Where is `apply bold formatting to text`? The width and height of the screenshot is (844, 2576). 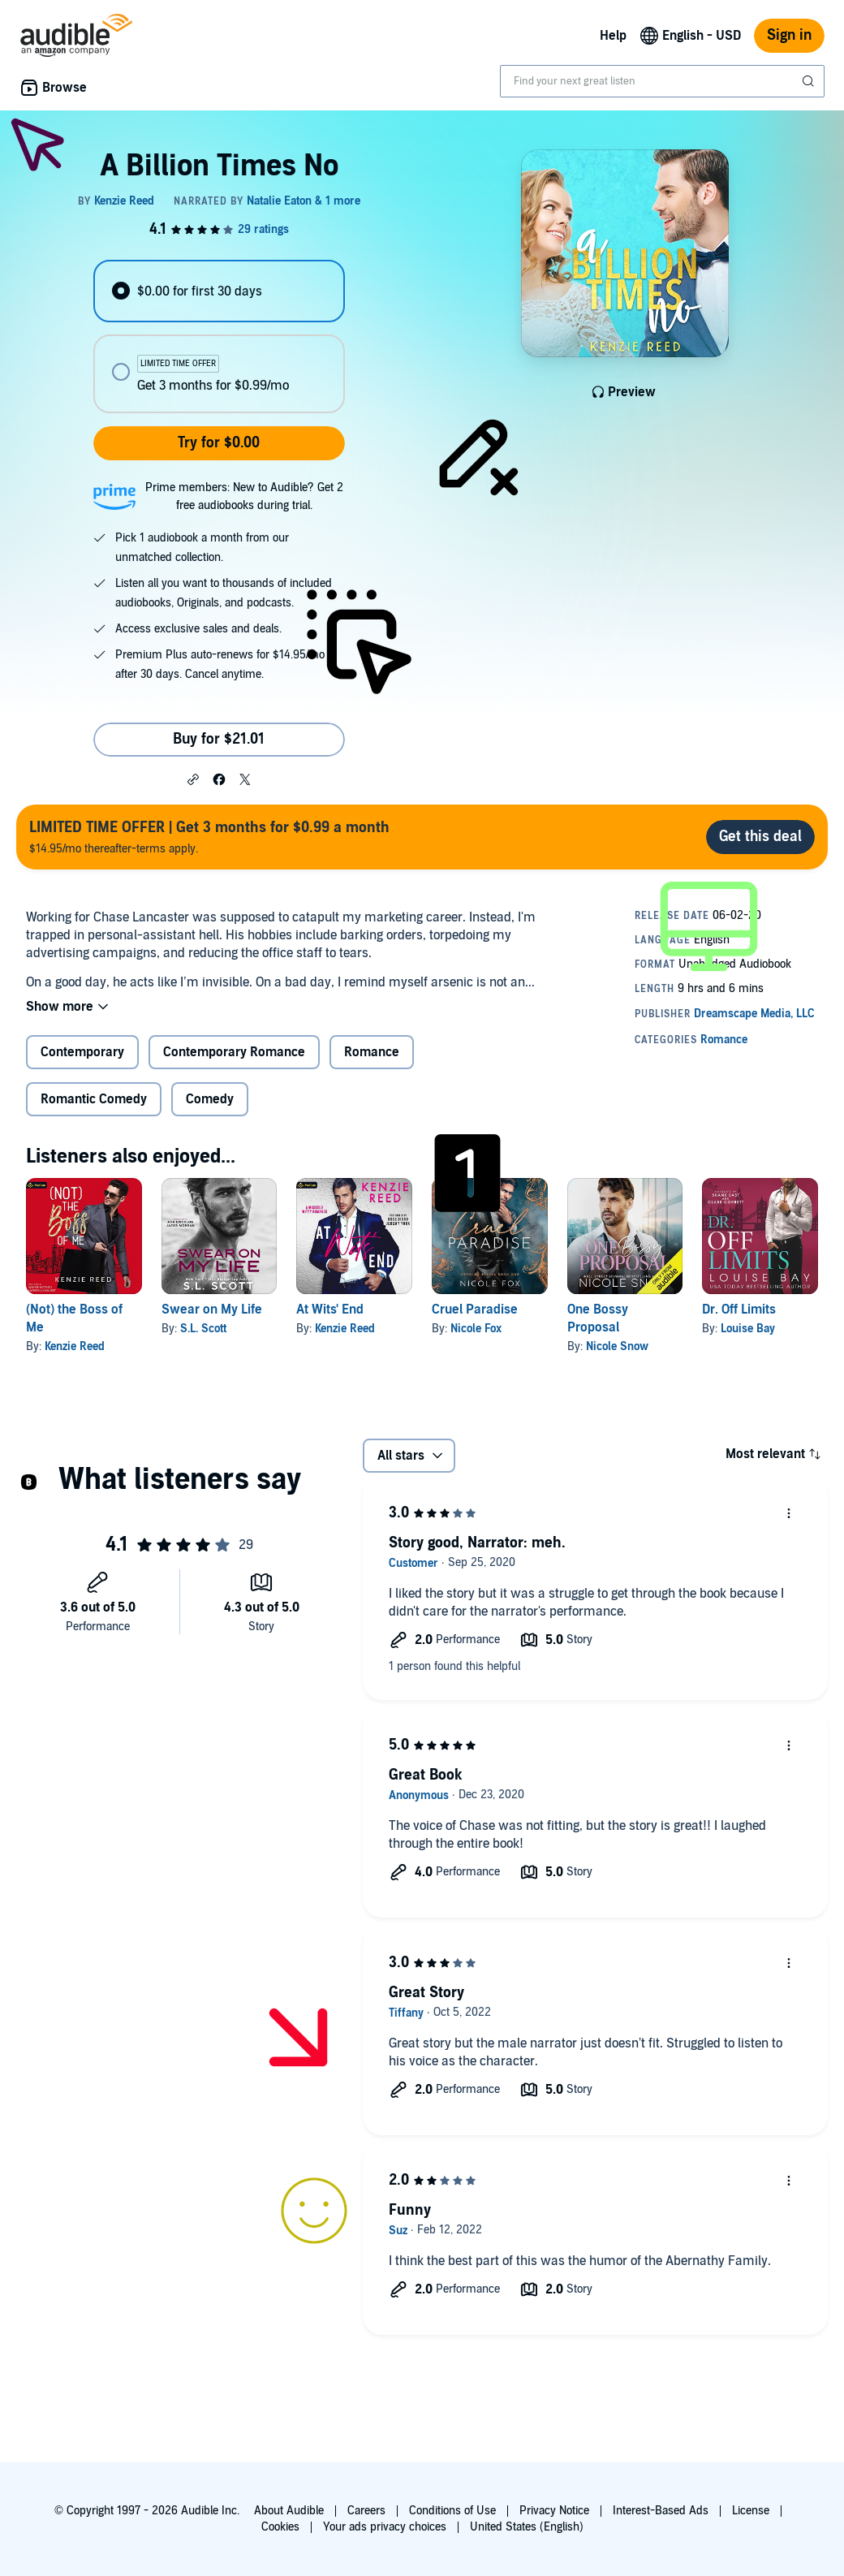
apply bold formatting to text is located at coordinates (28, 1482).